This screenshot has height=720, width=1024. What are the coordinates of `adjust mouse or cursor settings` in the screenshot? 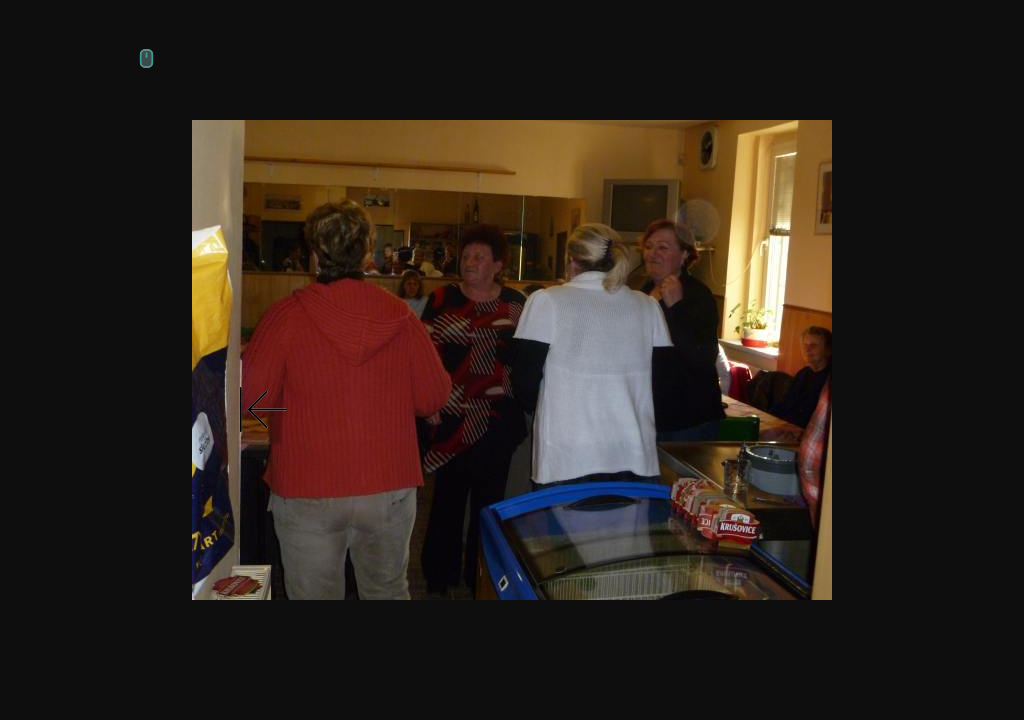 It's located at (146, 58).